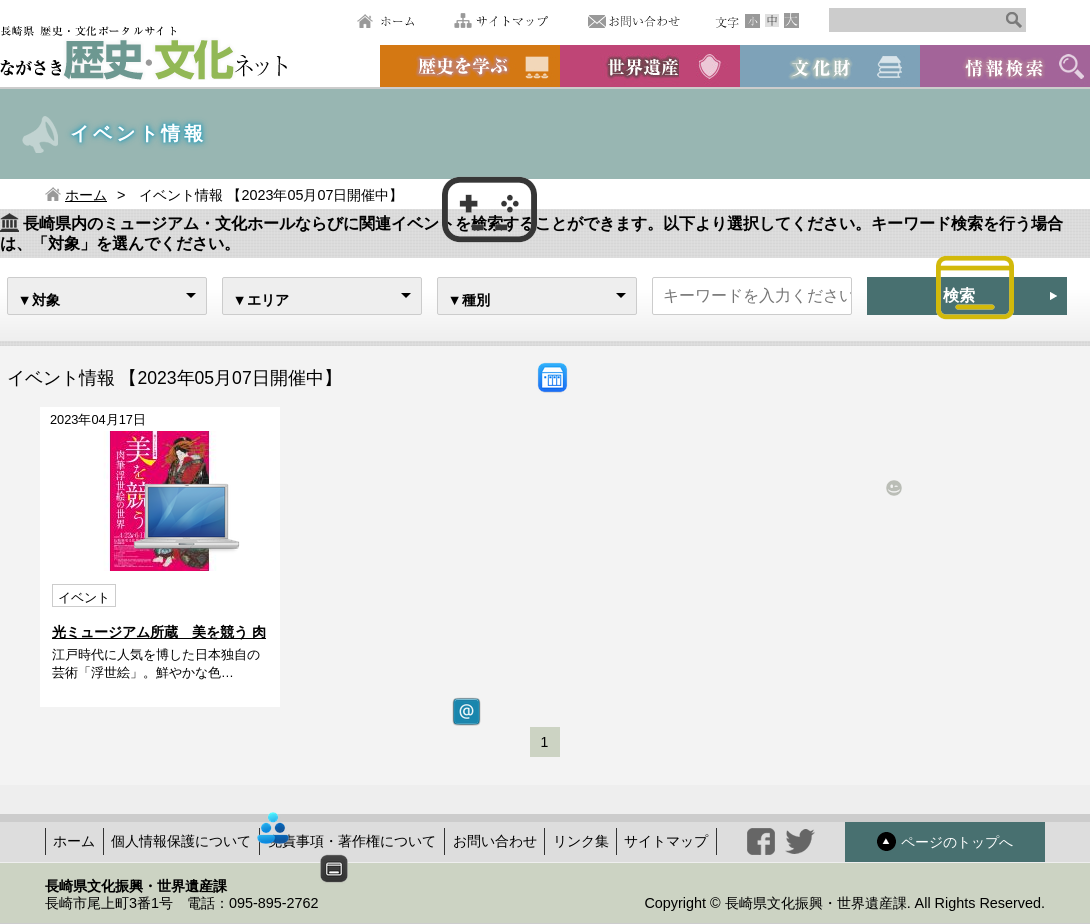 The image size is (1090, 924). I want to click on open desktop and screen saver preferences, so click(334, 869).